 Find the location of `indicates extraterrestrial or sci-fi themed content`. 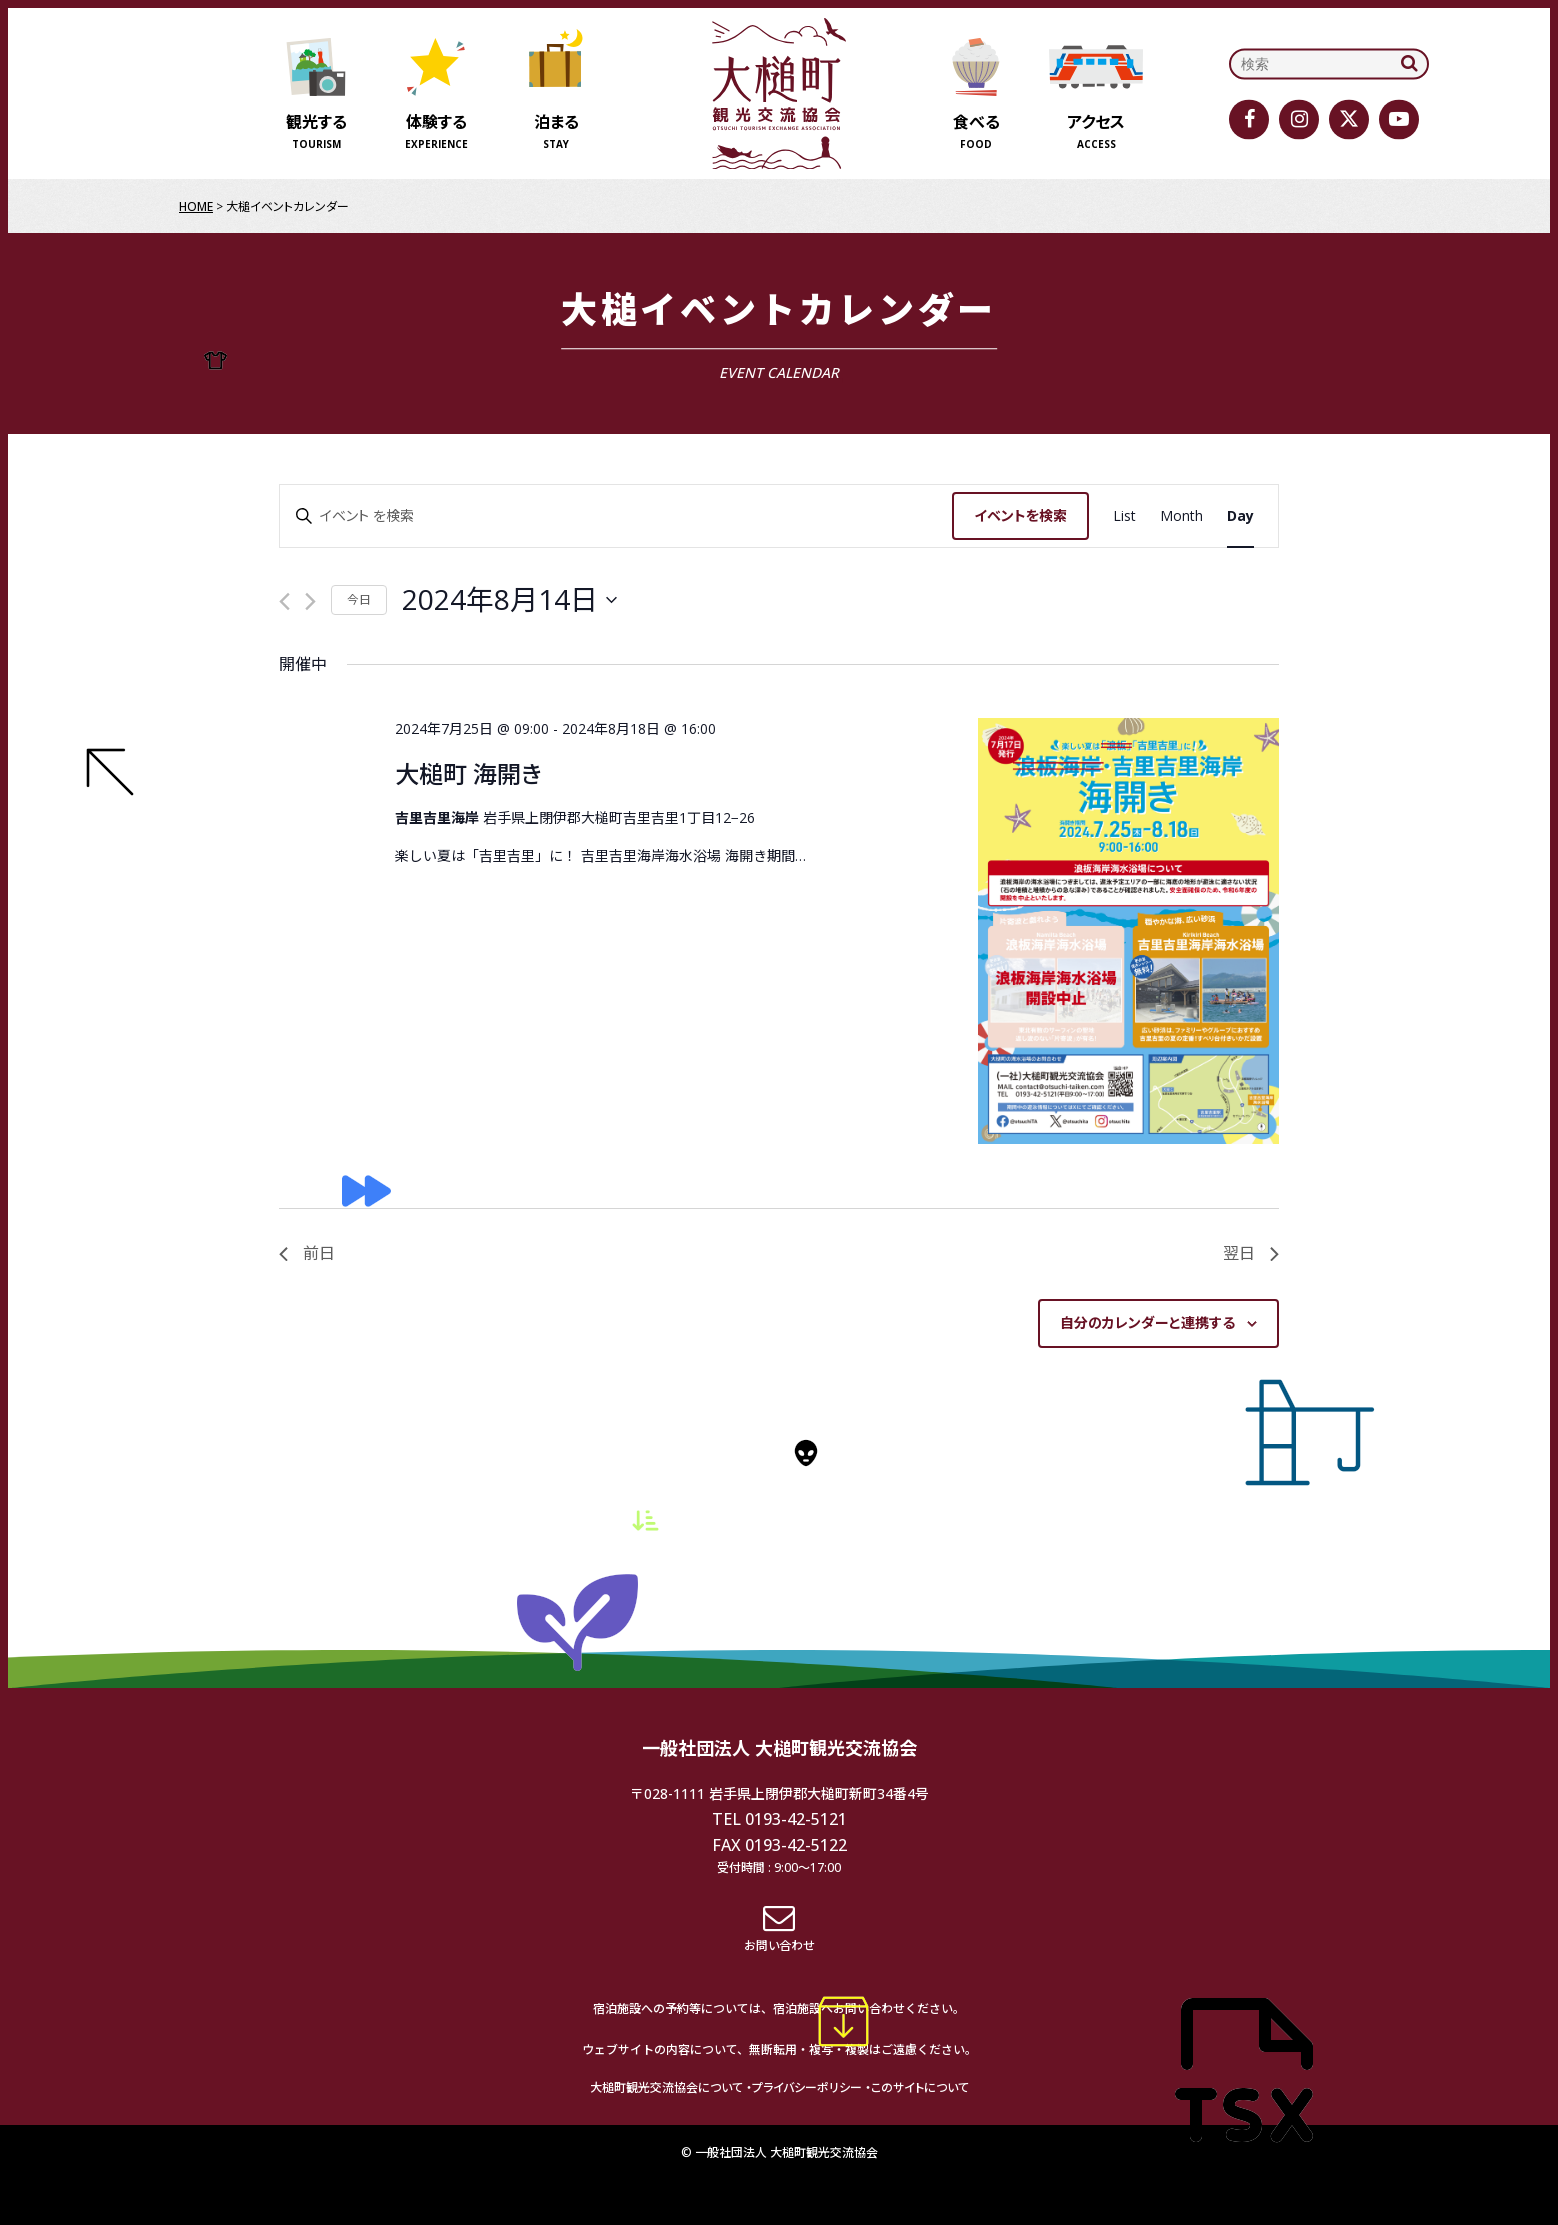

indicates extraterrestrial or sci-fi themed content is located at coordinates (806, 1453).